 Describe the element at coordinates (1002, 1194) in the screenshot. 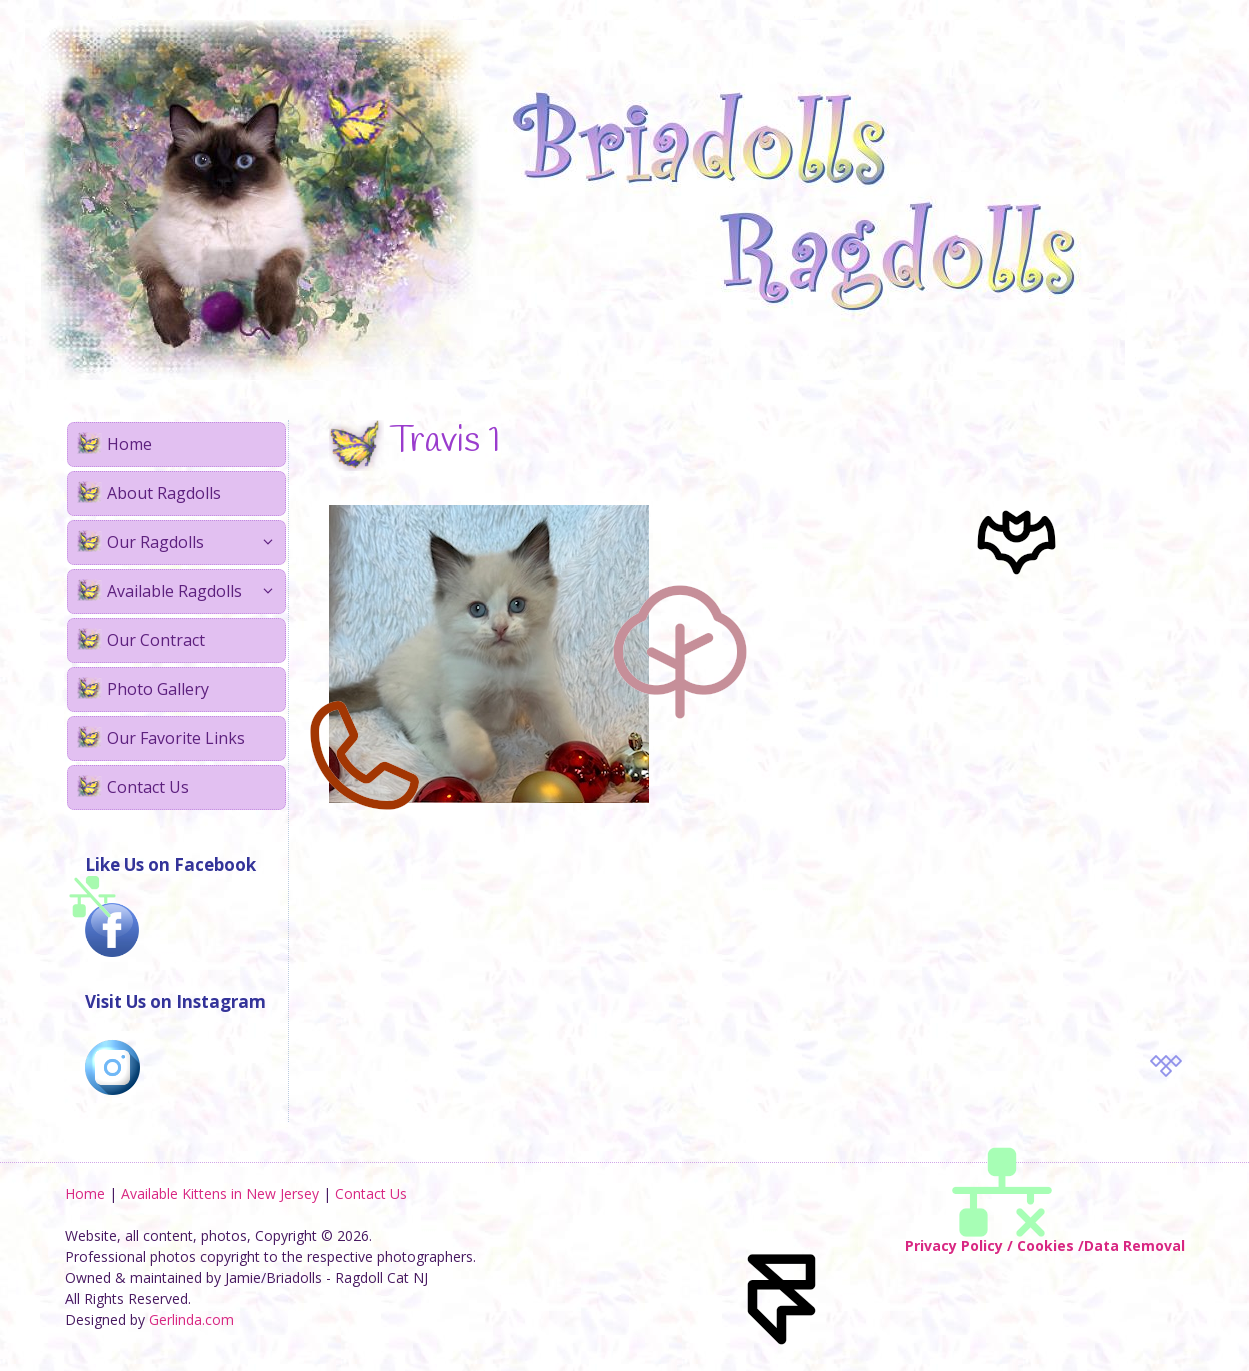

I see `network connection failed or unavailable` at that location.